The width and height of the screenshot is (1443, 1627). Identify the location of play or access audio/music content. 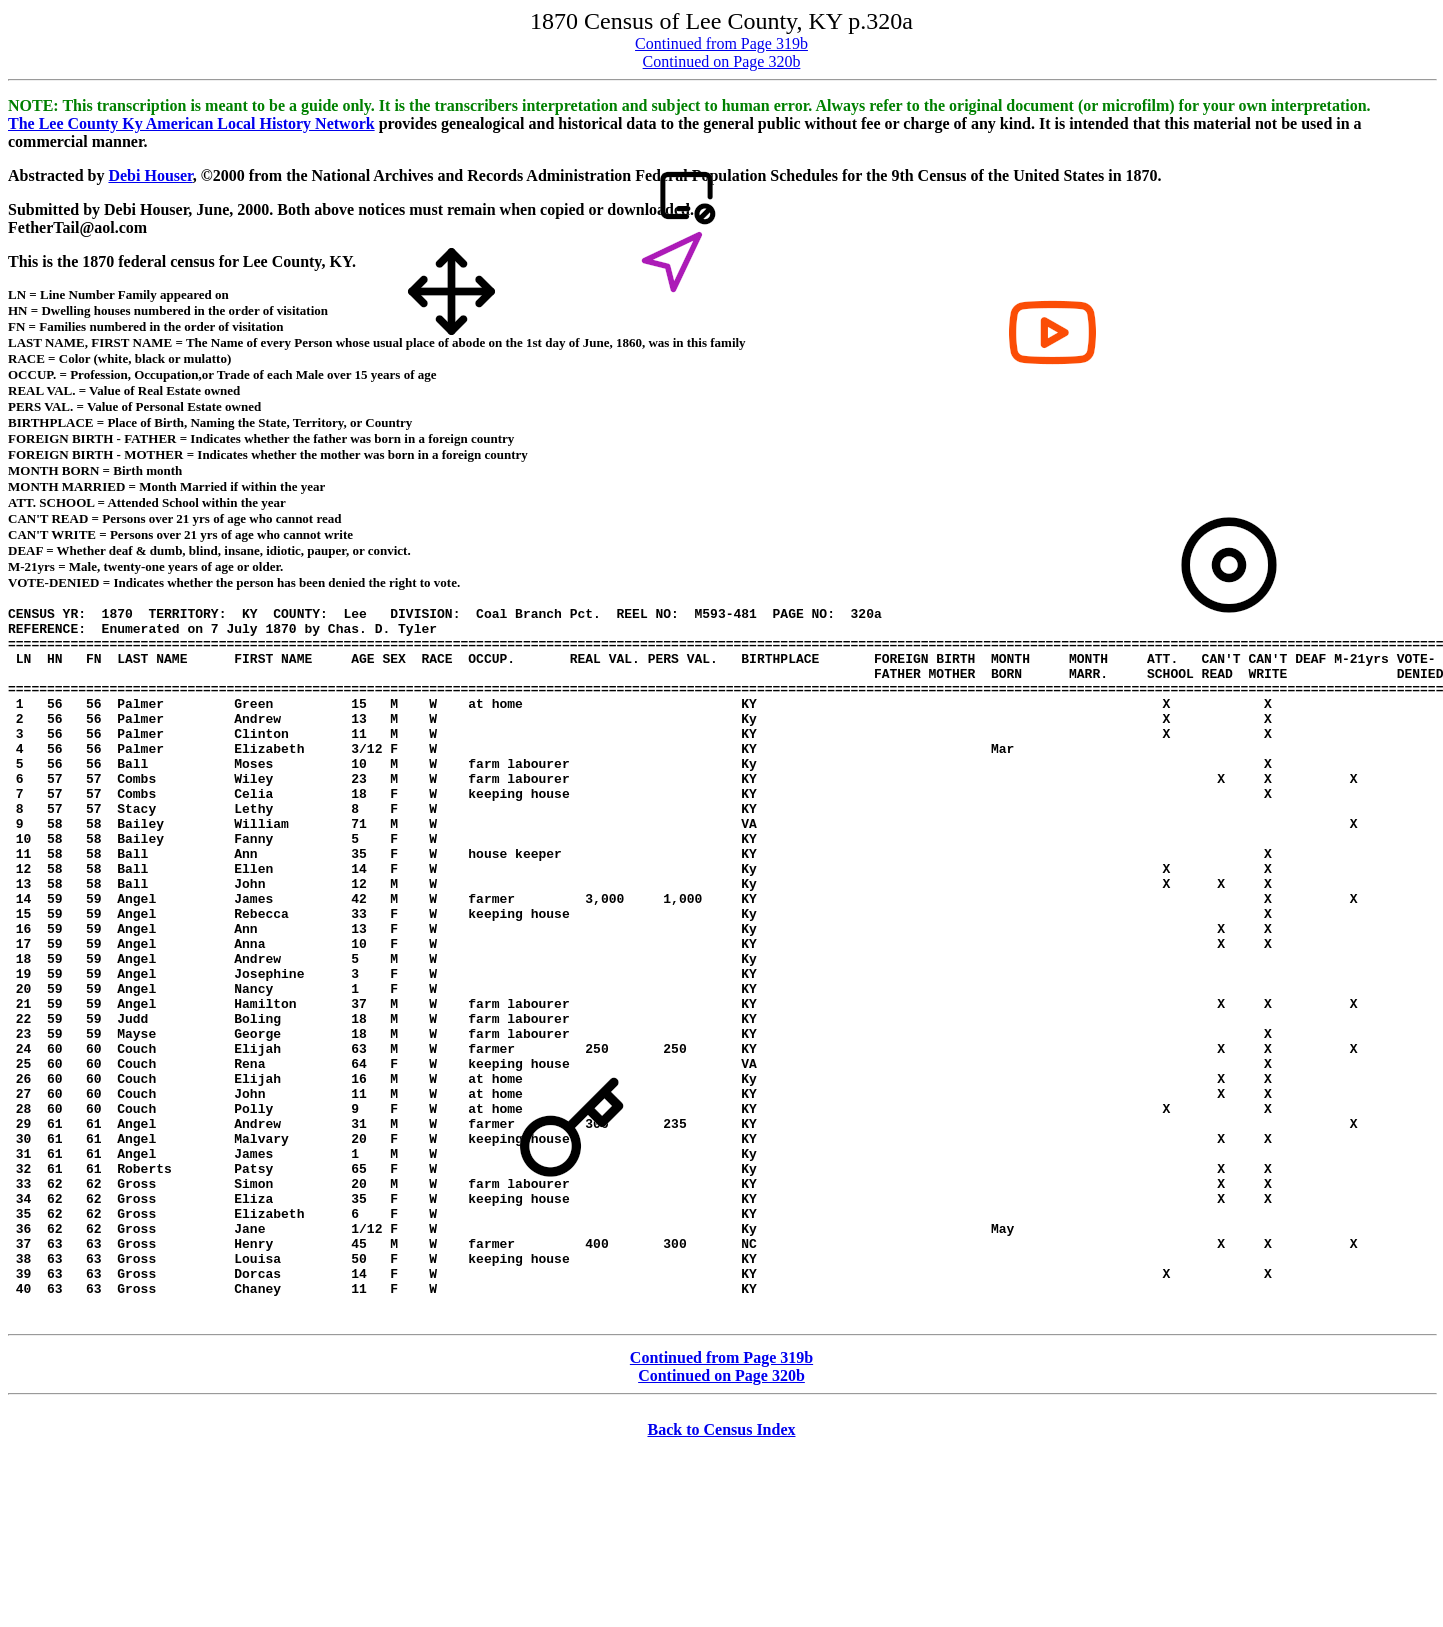
(1229, 565).